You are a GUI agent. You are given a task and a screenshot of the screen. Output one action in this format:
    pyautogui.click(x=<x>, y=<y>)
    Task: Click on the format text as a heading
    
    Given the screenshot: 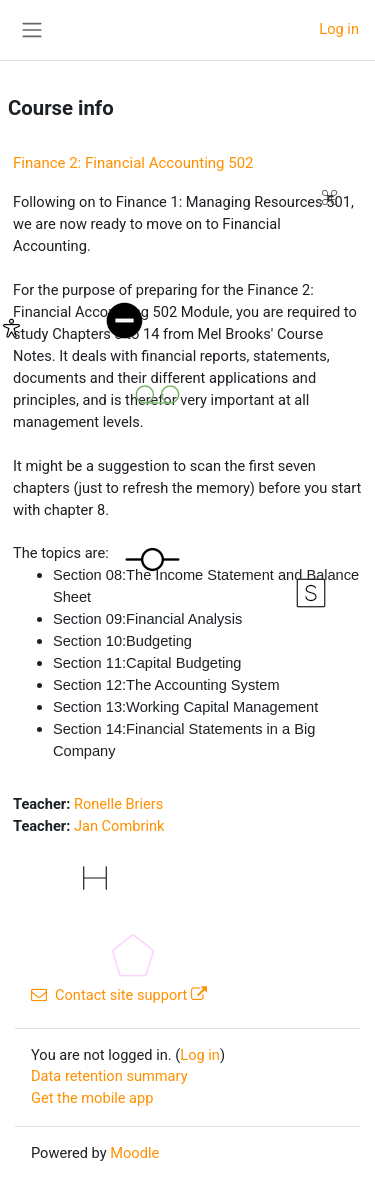 What is the action you would take?
    pyautogui.click(x=95, y=878)
    